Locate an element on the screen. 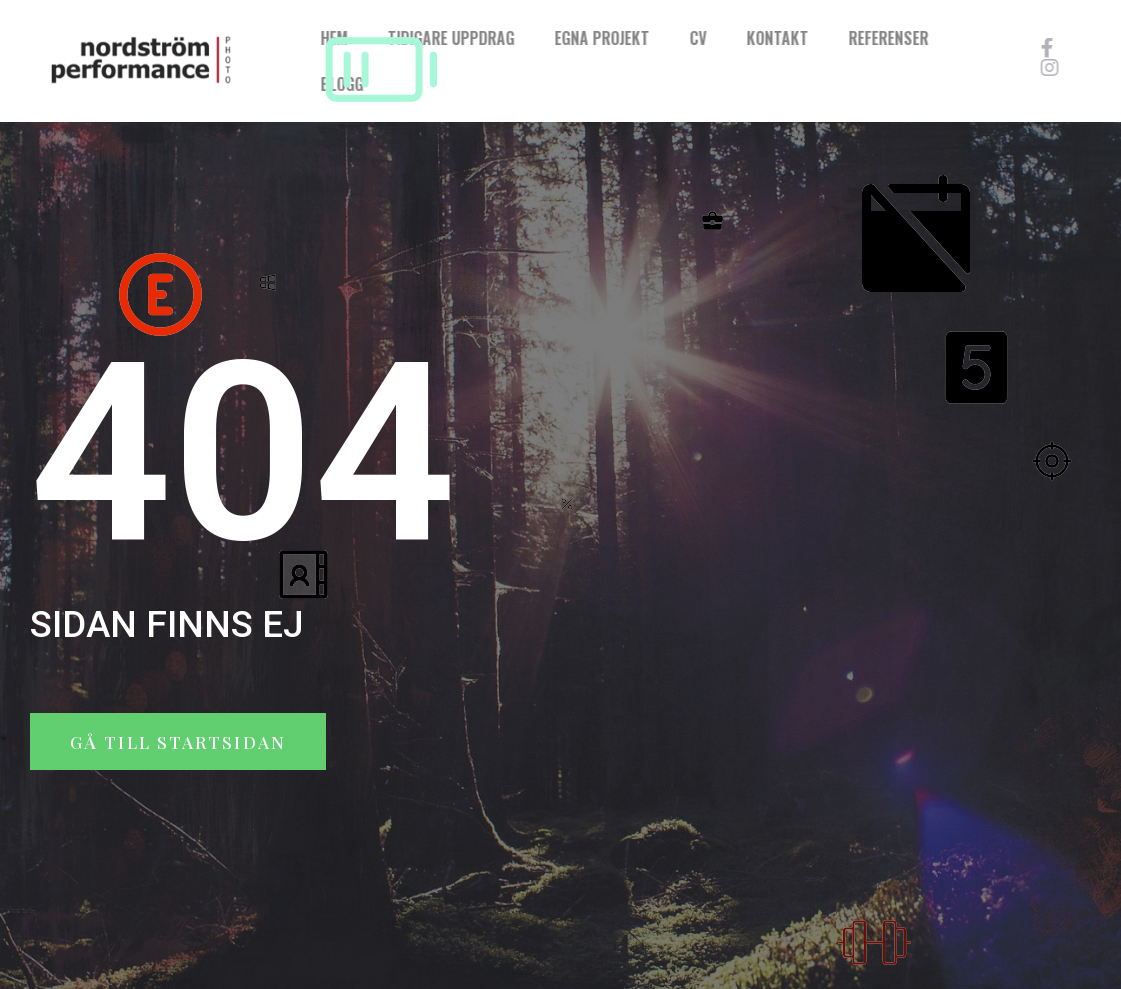 This screenshot has height=989, width=1121. open the Windows start menu is located at coordinates (268, 282).